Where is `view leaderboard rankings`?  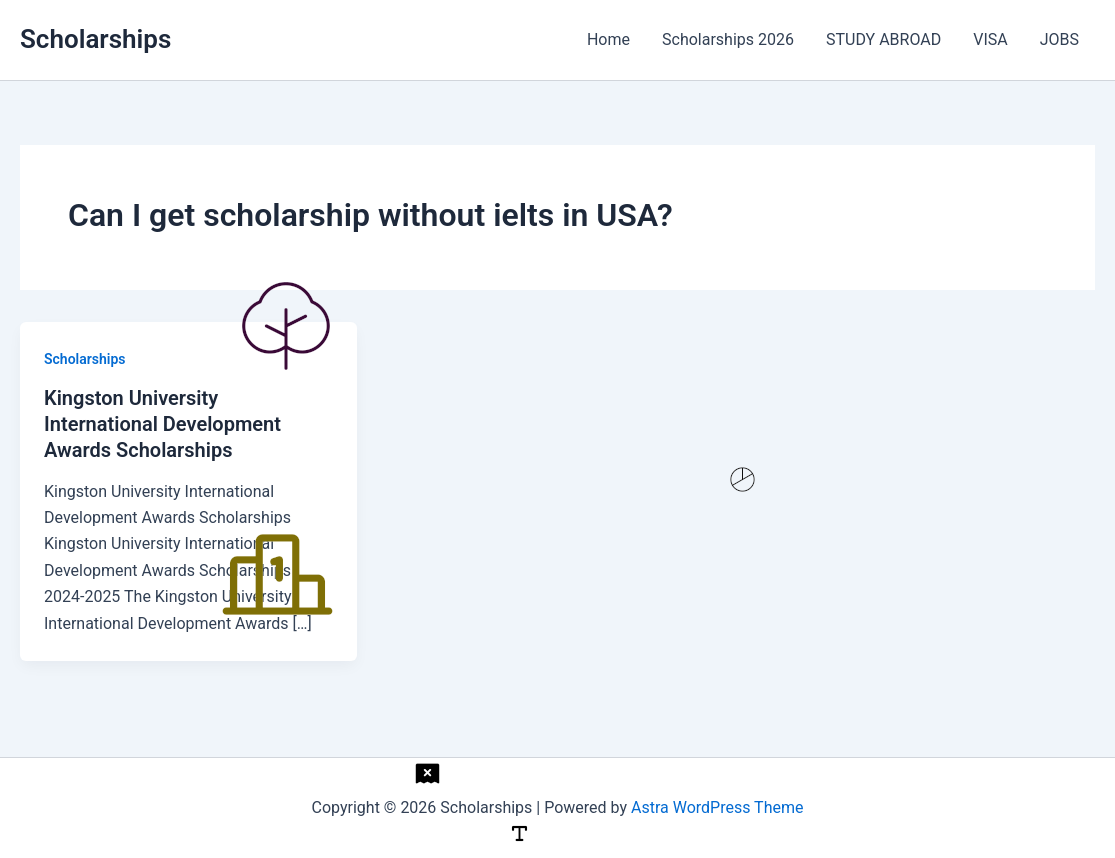 view leaderboard rankings is located at coordinates (277, 574).